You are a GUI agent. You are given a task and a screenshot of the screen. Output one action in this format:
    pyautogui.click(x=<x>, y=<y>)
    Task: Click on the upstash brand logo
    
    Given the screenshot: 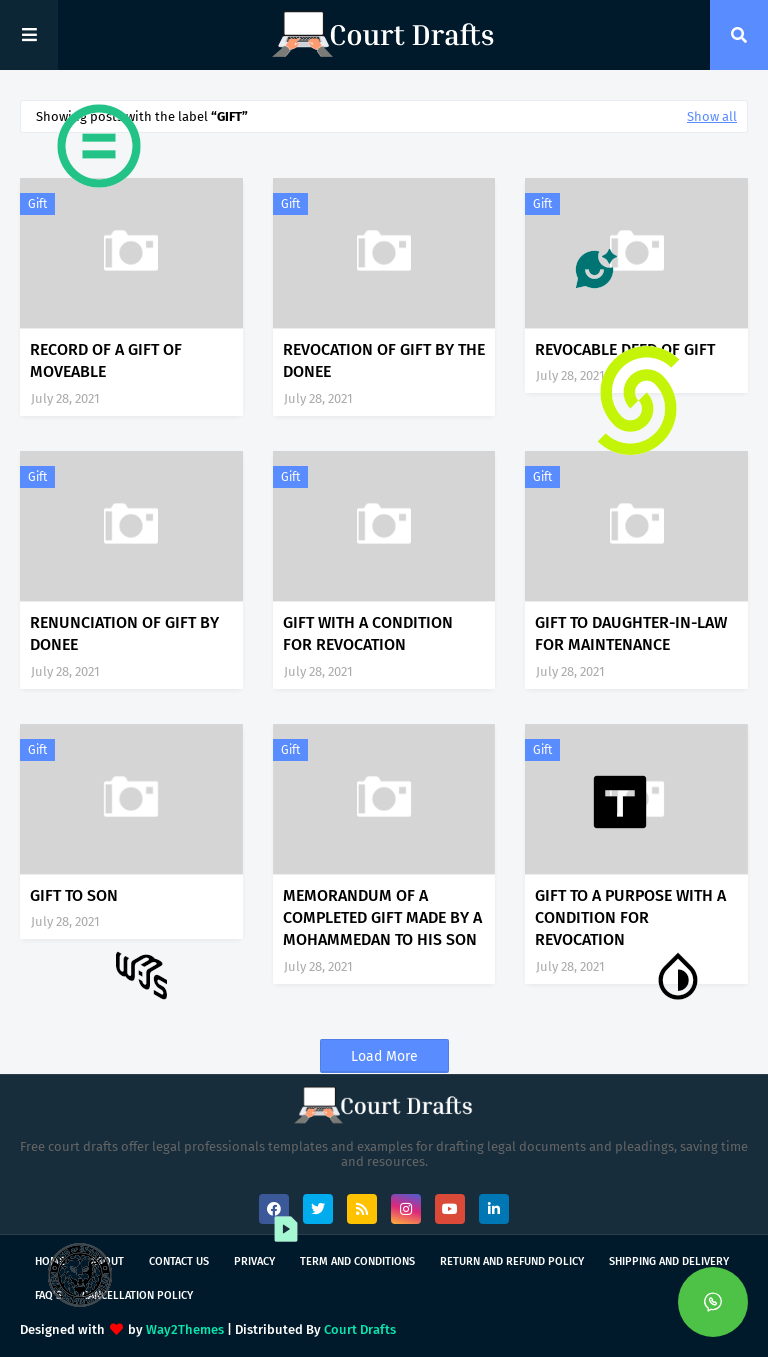 What is the action you would take?
    pyautogui.click(x=638, y=400)
    